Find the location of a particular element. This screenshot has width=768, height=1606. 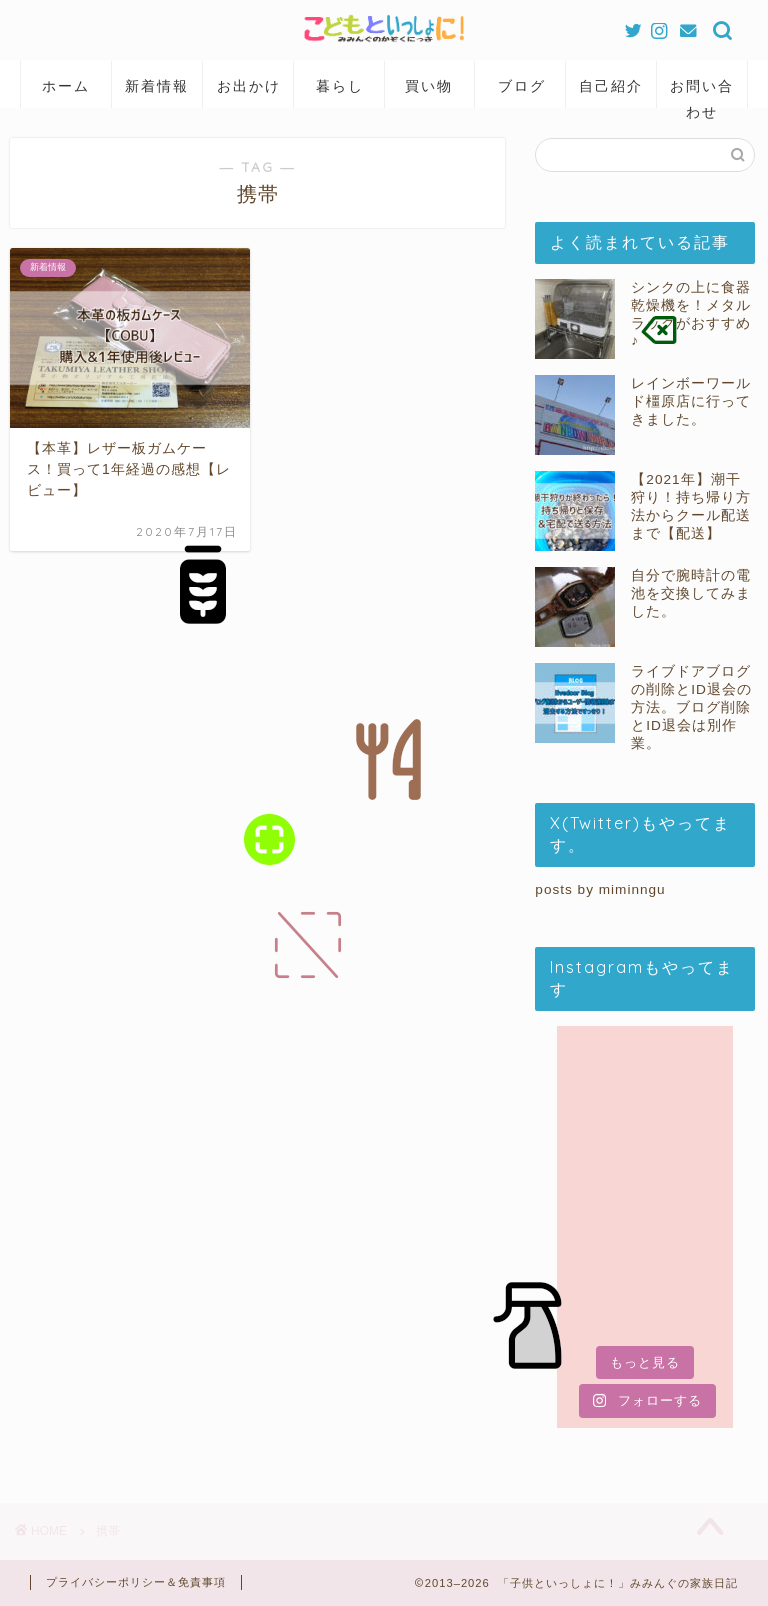

view stored grain or wheat inventory is located at coordinates (203, 587).